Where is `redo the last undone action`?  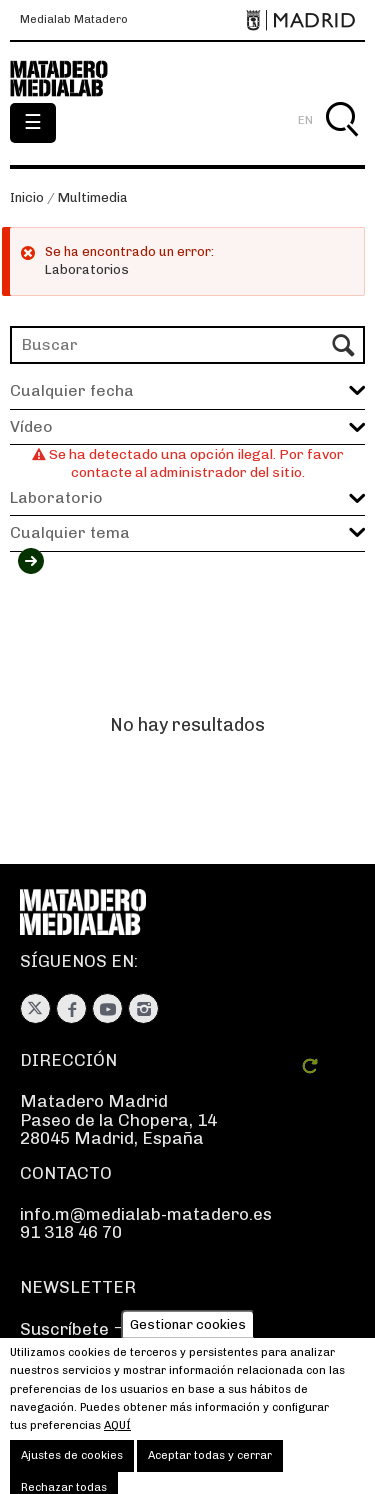 redo the last undone action is located at coordinates (310, 1066).